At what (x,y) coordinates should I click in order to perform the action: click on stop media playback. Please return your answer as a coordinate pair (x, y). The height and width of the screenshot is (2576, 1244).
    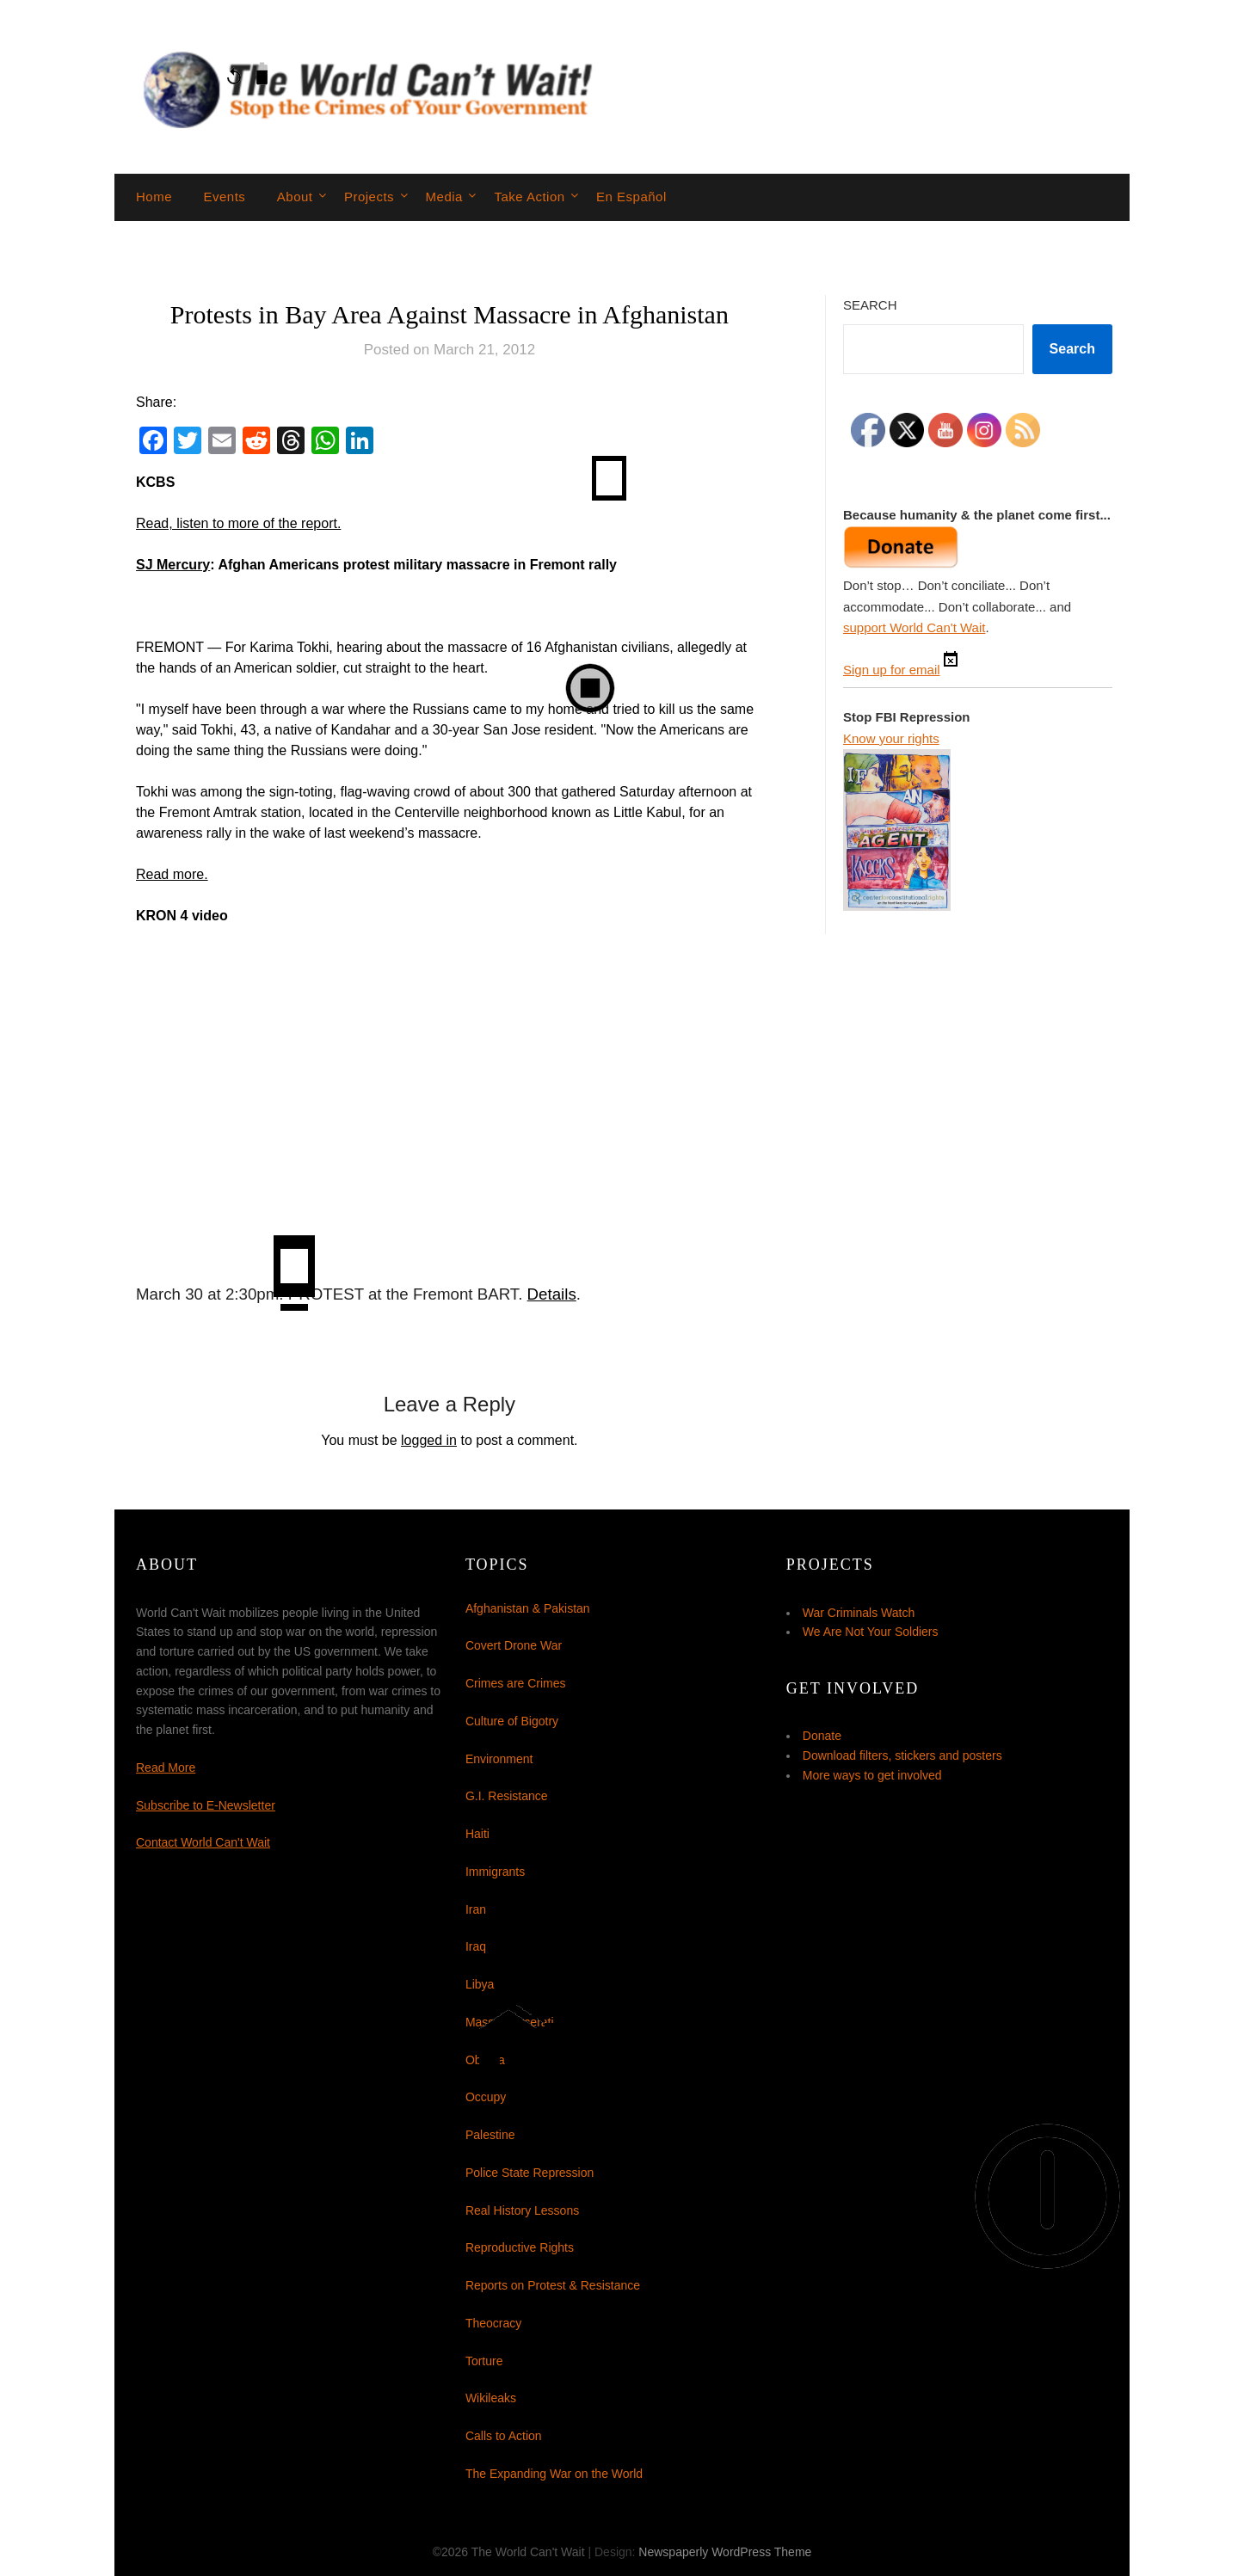
    Looking at the image, I should click on (590, 688).